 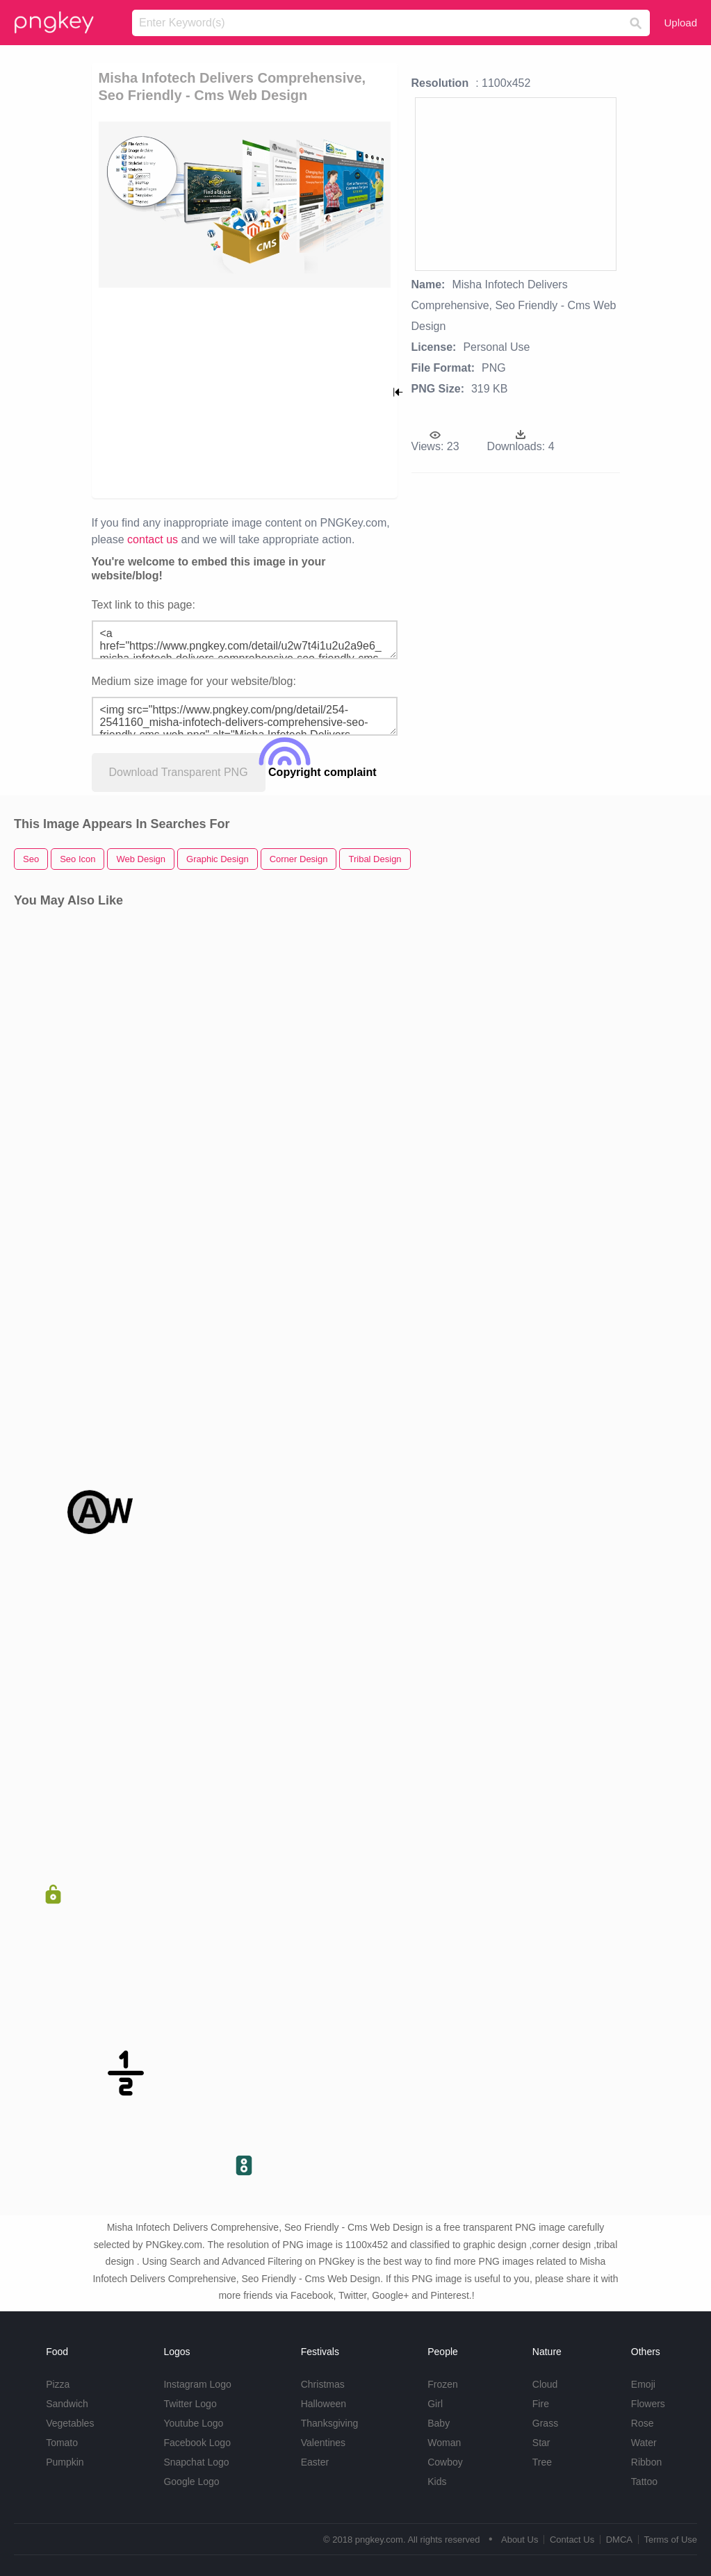 I want to click on insert a fraction into a document or equation, so click(x=126, y=2073).